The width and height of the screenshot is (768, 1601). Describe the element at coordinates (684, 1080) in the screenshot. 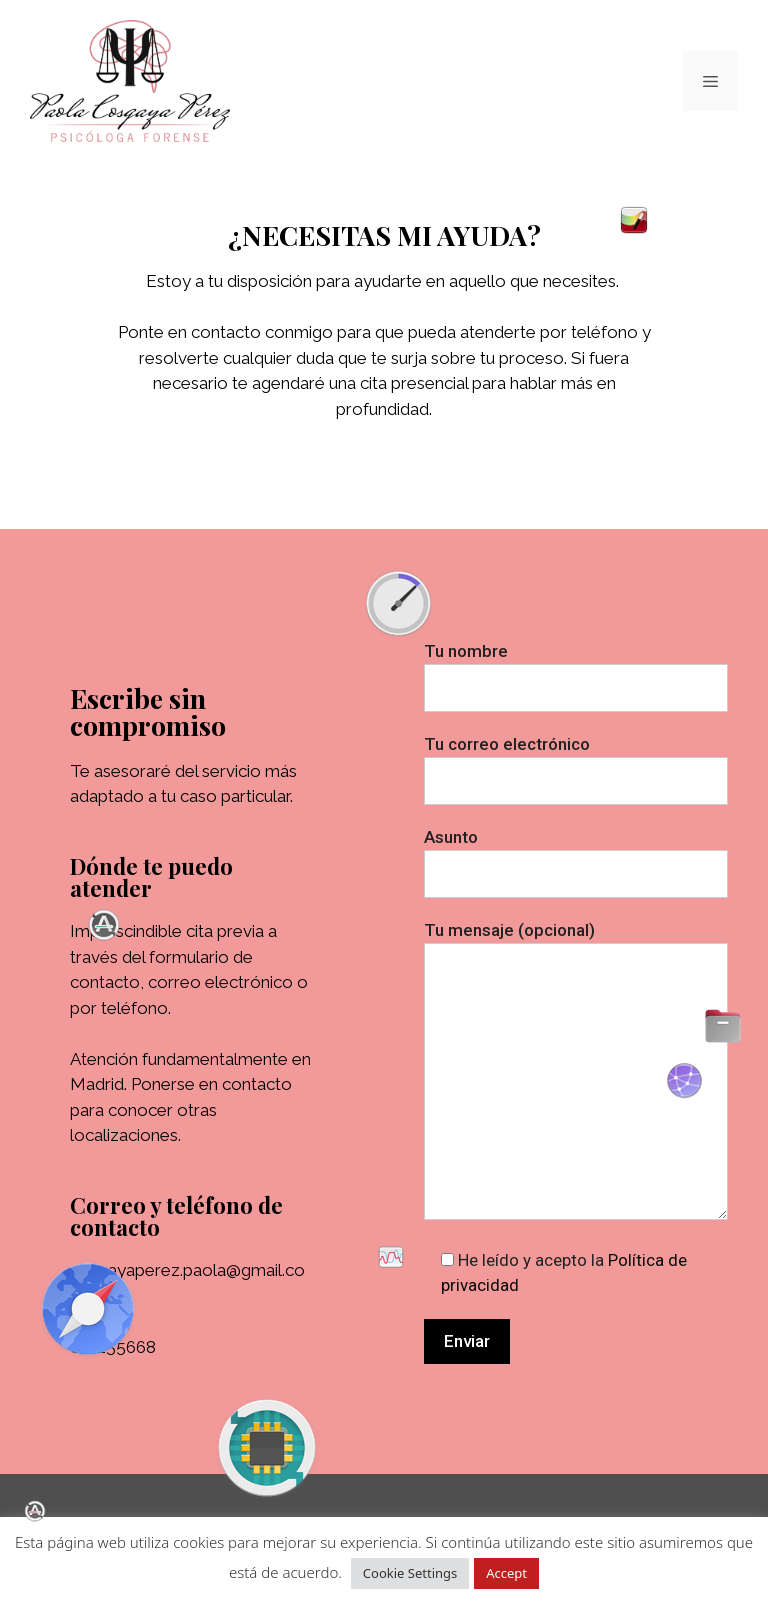

I see `access network workgroup or shared resources` at that location.